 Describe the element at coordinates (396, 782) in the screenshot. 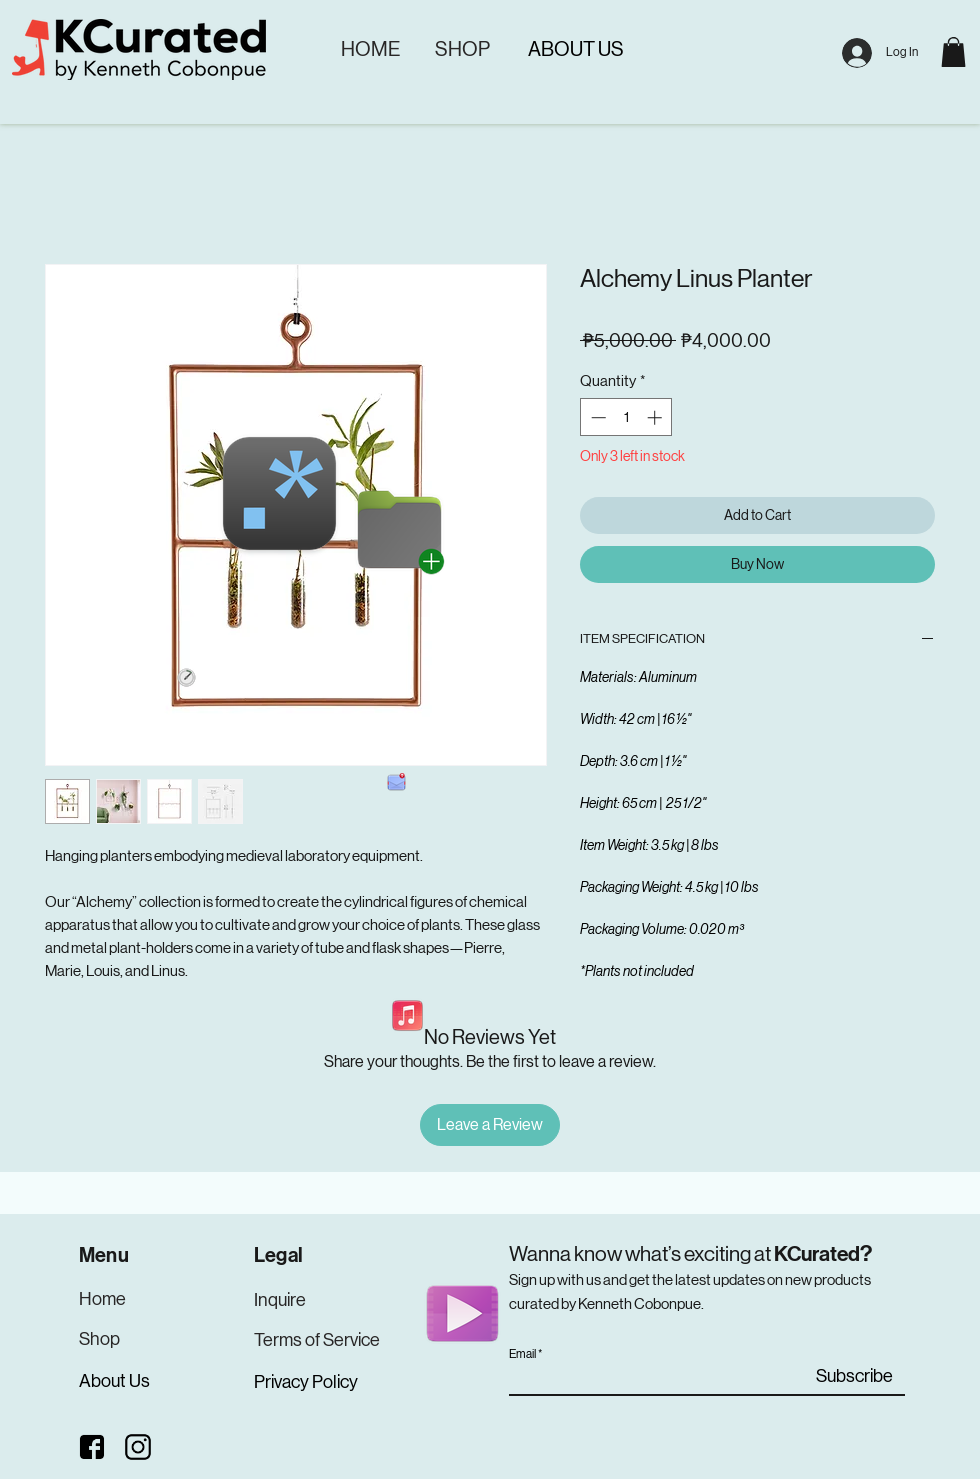

I see `send an email or message` at that location.